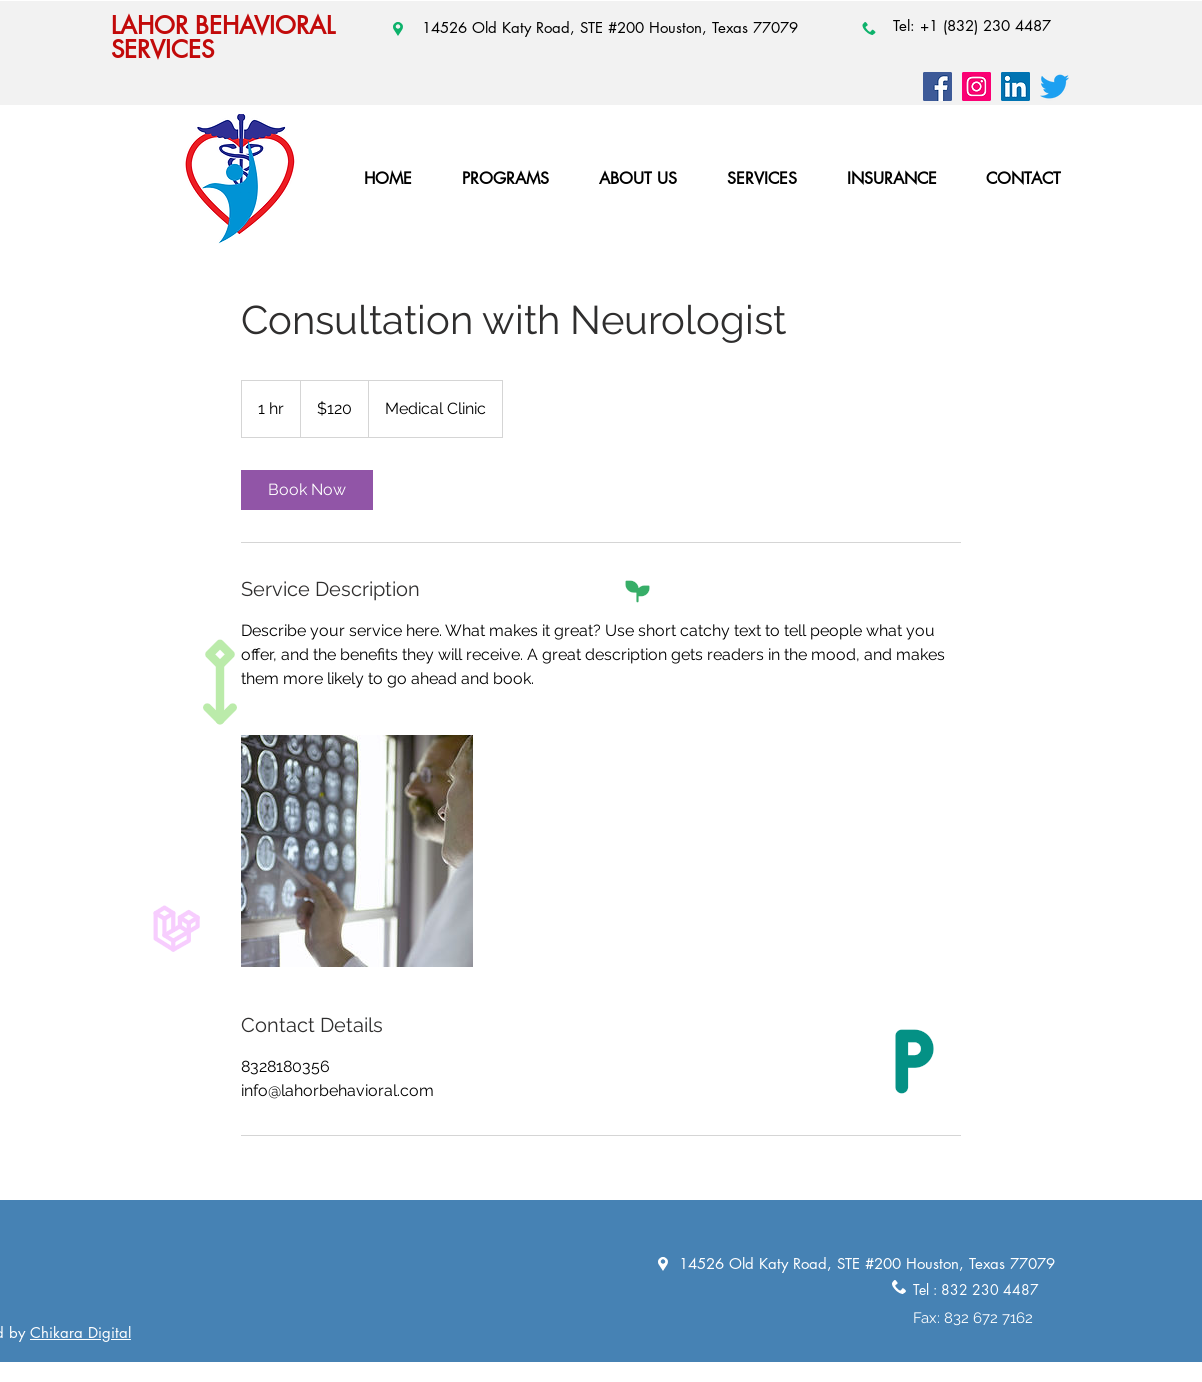  What do you see at coordinates (175, 927) in the screenshot?
I see `Laravel framework branding or integration` at bounding box center [175, 927].